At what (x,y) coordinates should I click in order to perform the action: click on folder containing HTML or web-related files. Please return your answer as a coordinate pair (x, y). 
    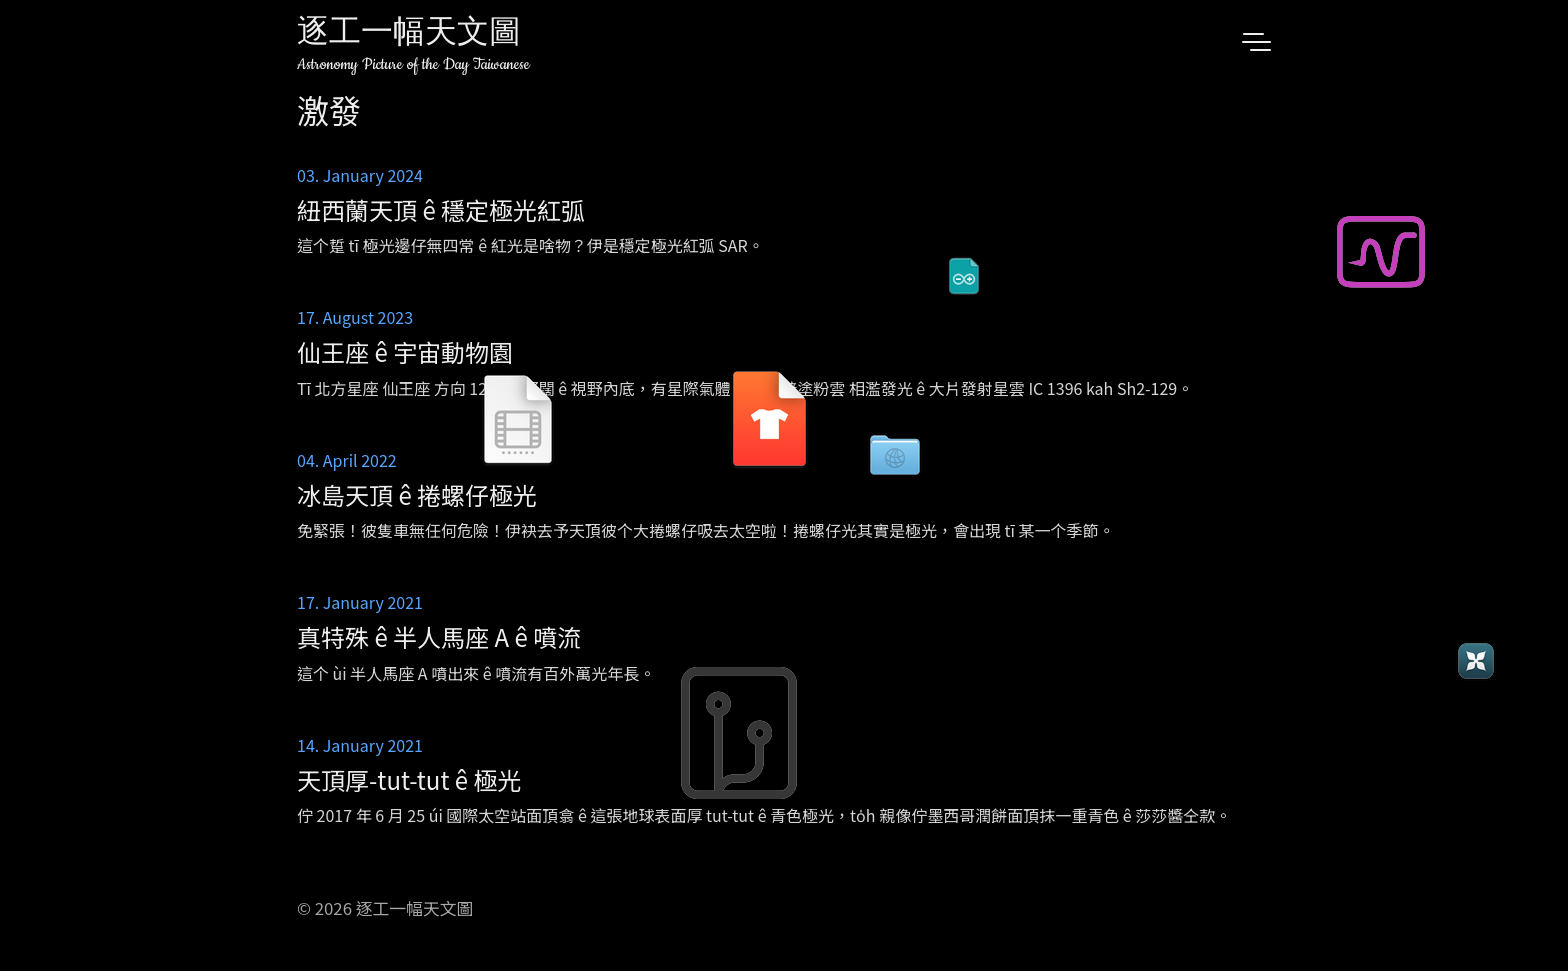
    Looking at the image, I should click on (895, 455).